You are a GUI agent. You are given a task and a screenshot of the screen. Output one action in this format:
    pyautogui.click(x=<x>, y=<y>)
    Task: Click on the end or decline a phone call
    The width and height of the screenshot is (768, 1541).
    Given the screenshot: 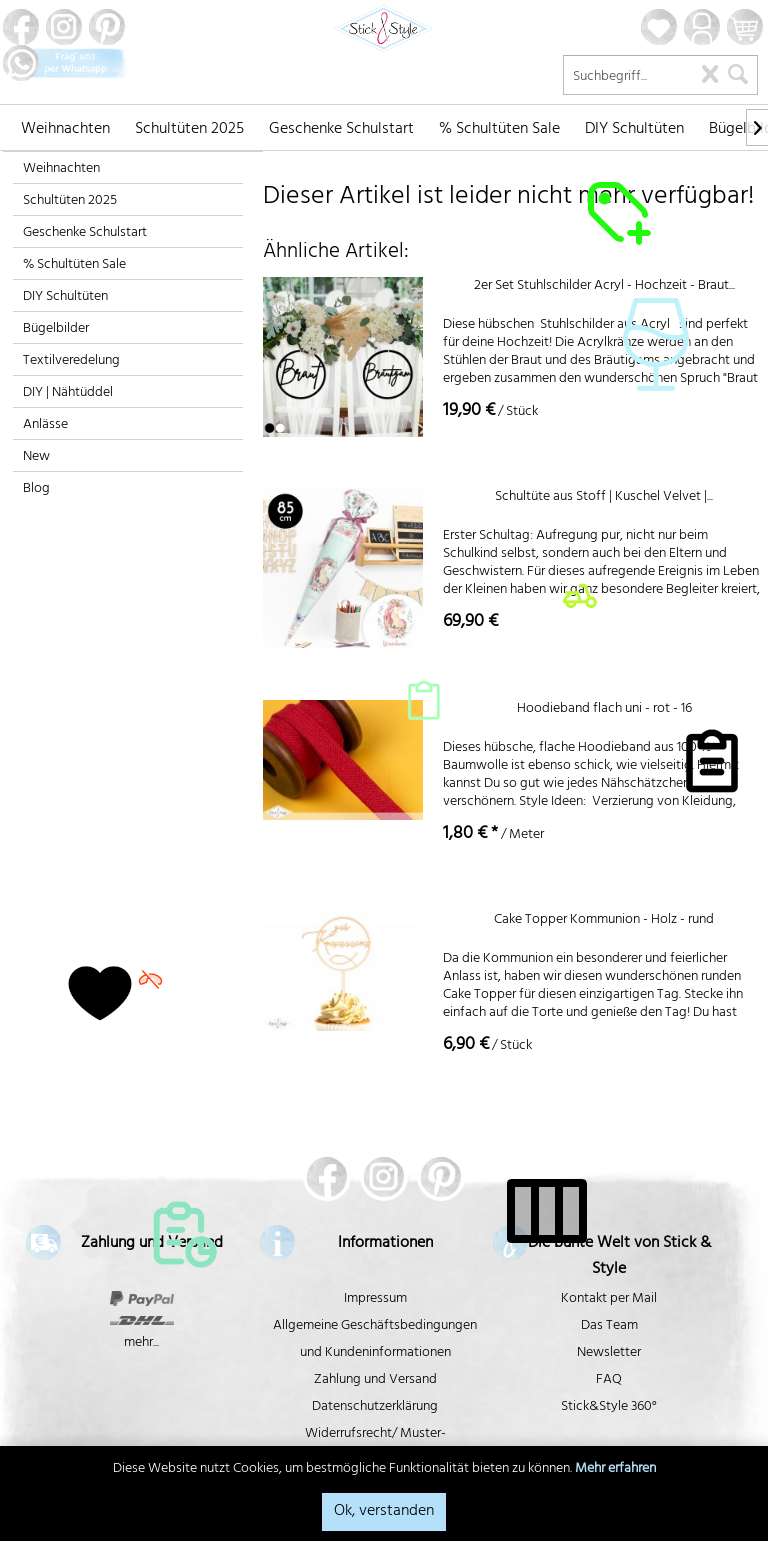 What is the action you would take?
    pyautogui.click(x=150, y=979)
    